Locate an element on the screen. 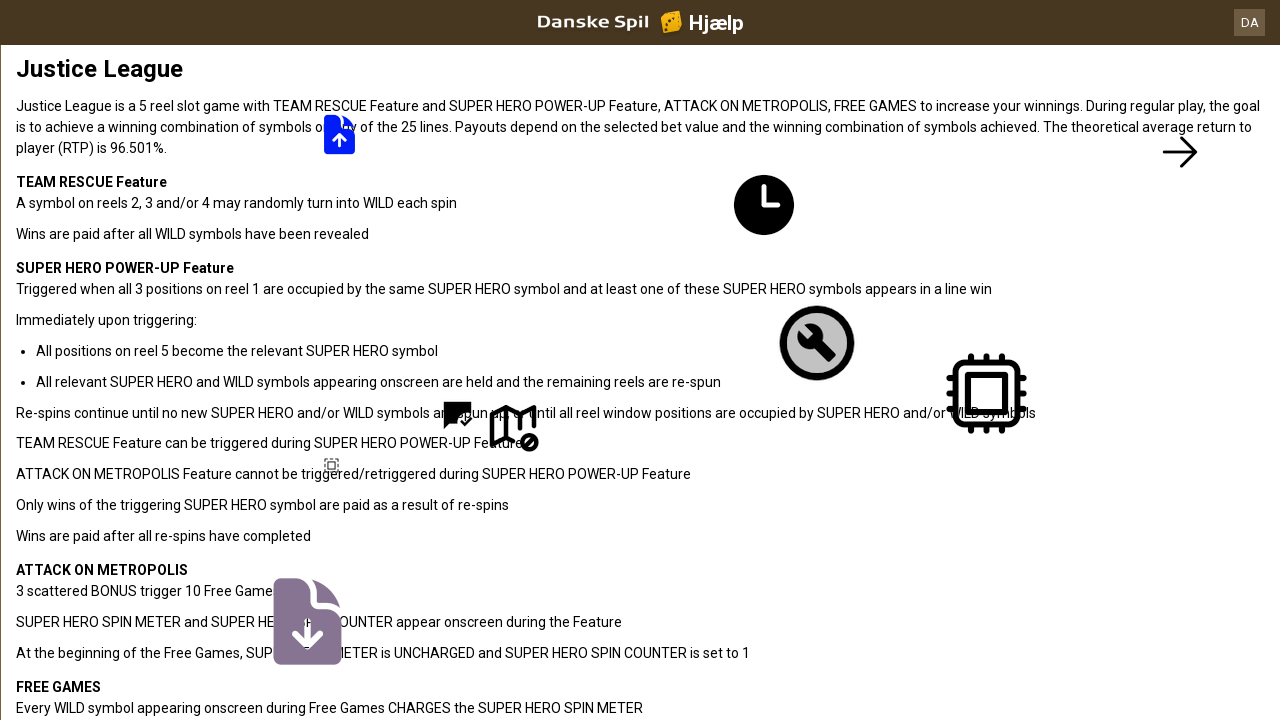  navigate to the next item or page is located at coordinates (1180, 152).